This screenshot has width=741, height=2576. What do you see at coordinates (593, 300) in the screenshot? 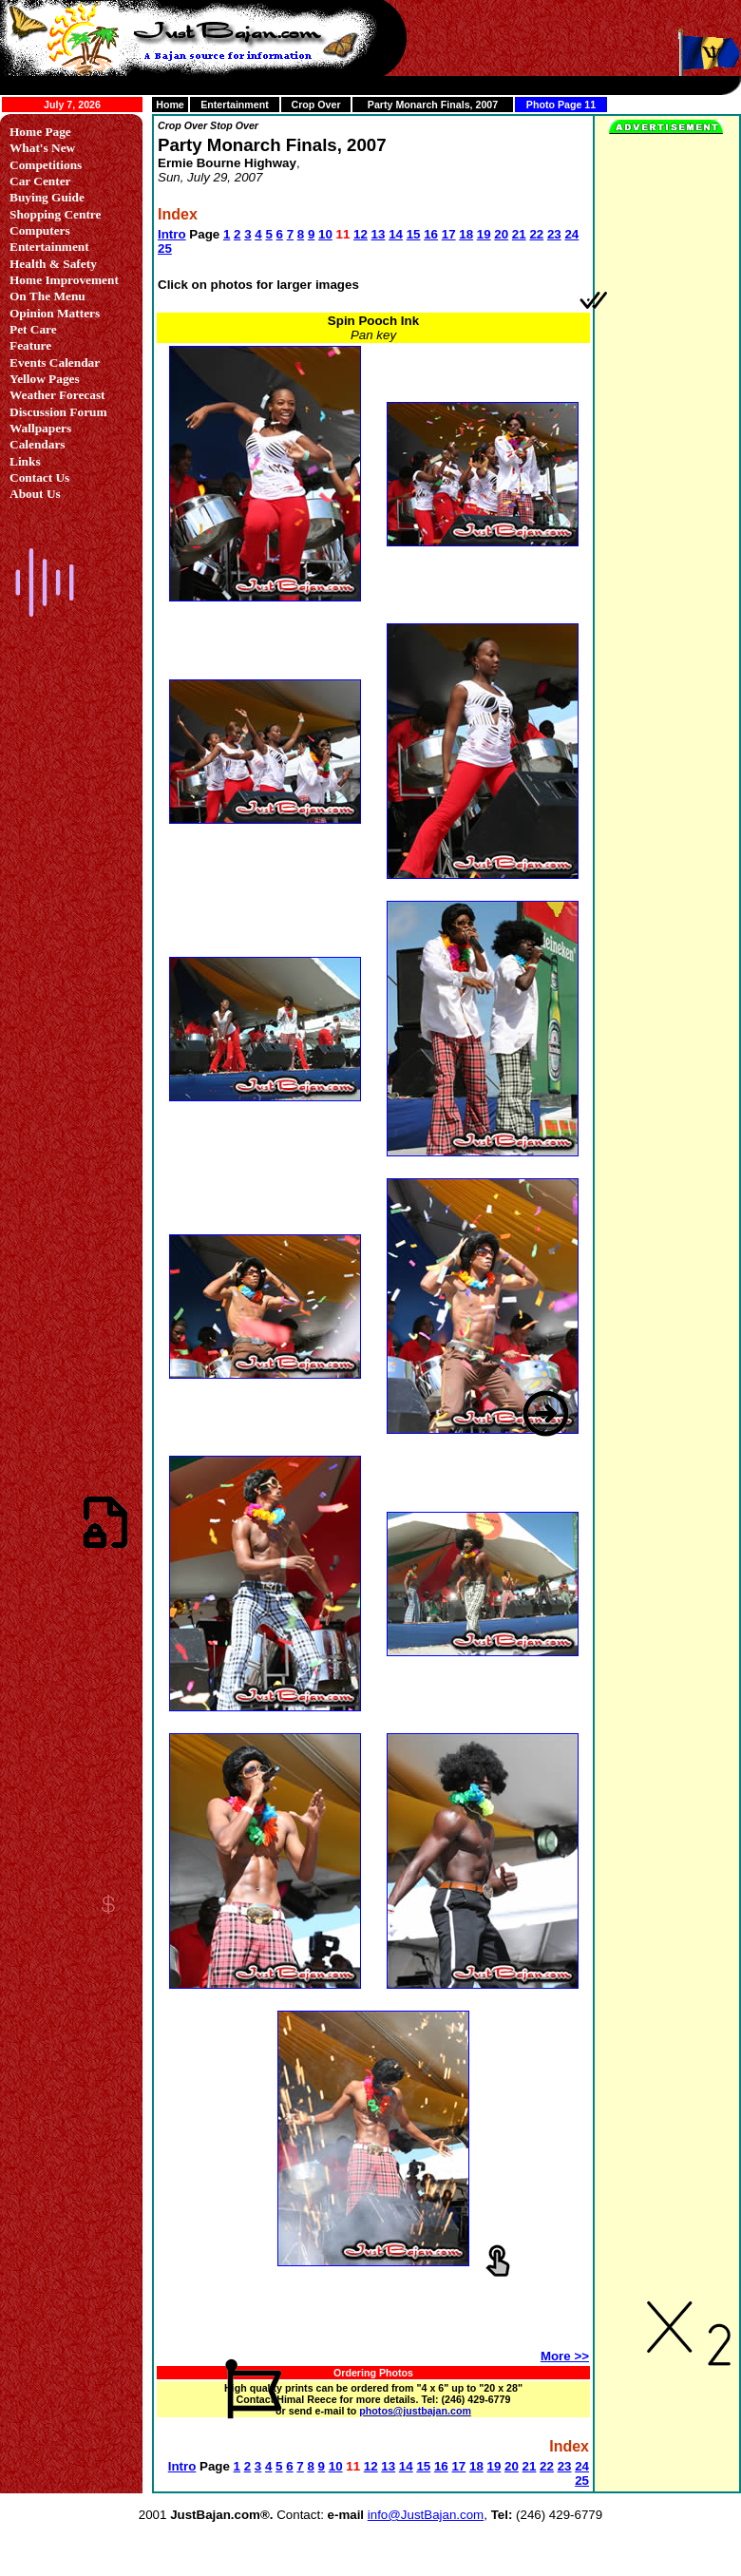
I see `indicates message has been read` at bounding box center [593, 300].